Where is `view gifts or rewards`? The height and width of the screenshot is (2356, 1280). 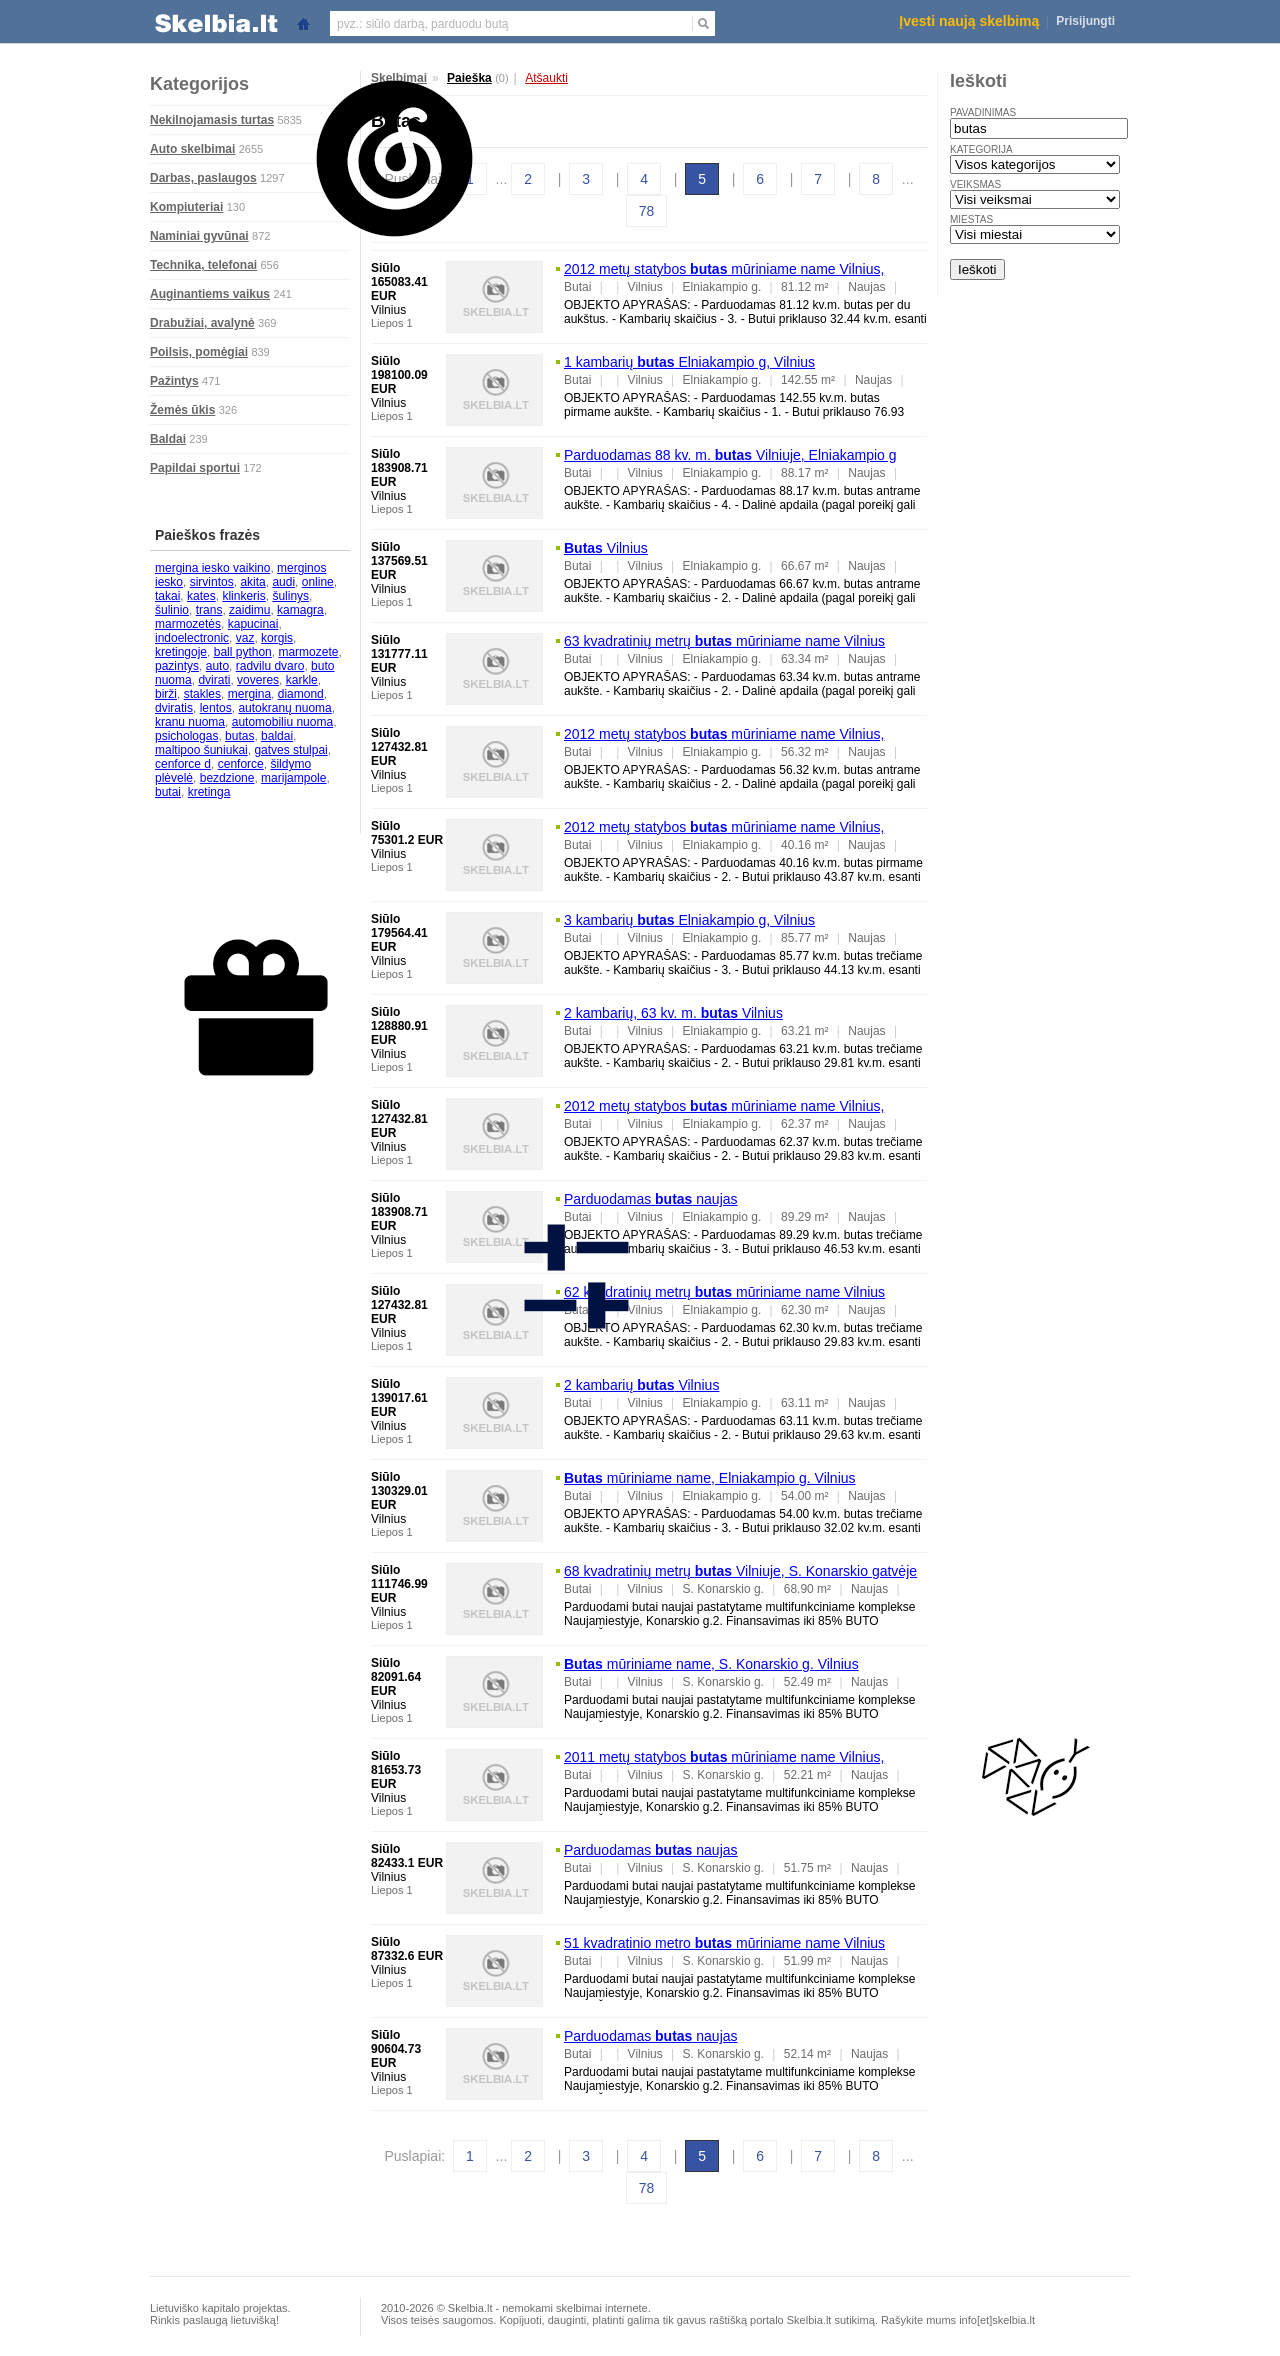
view gifts or rewards is located at coordinates (256, 1011).